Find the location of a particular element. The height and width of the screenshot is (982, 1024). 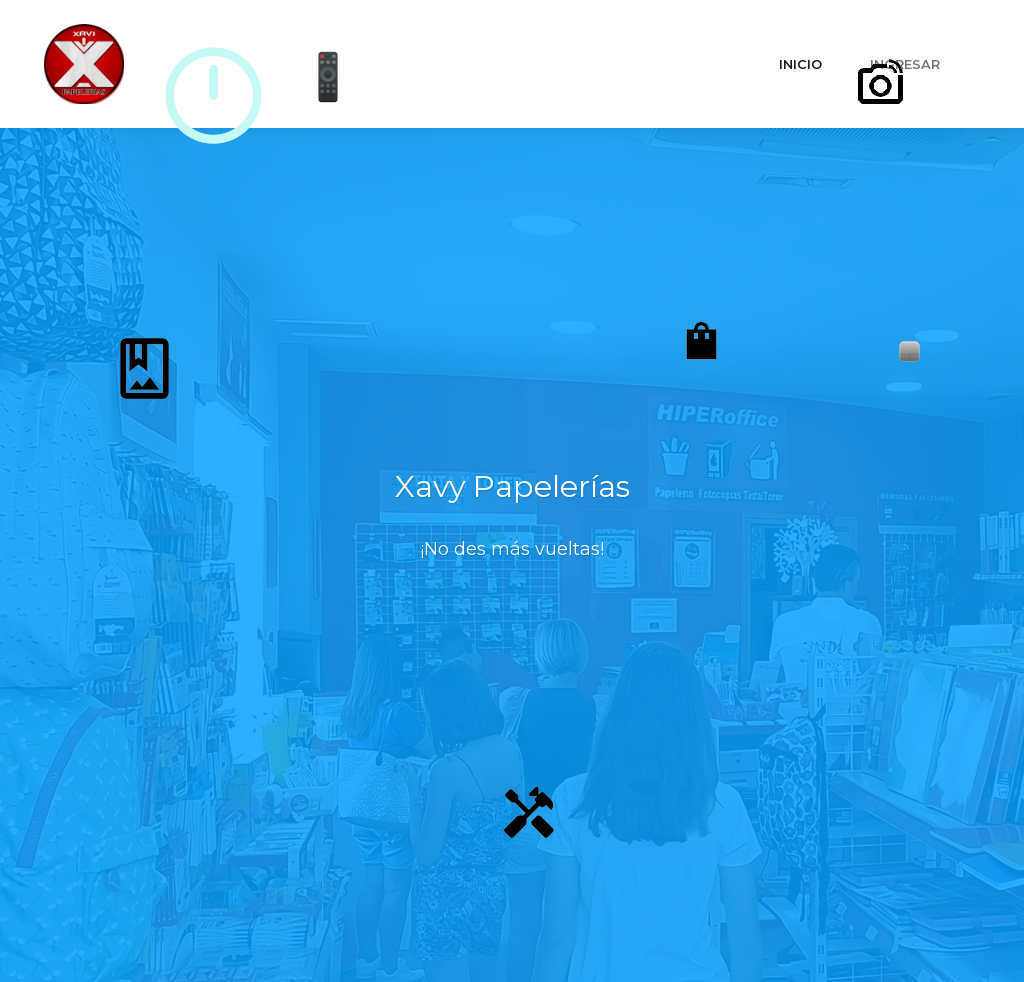

connect to a wireless or external camera is located at coordinates (880, 81).